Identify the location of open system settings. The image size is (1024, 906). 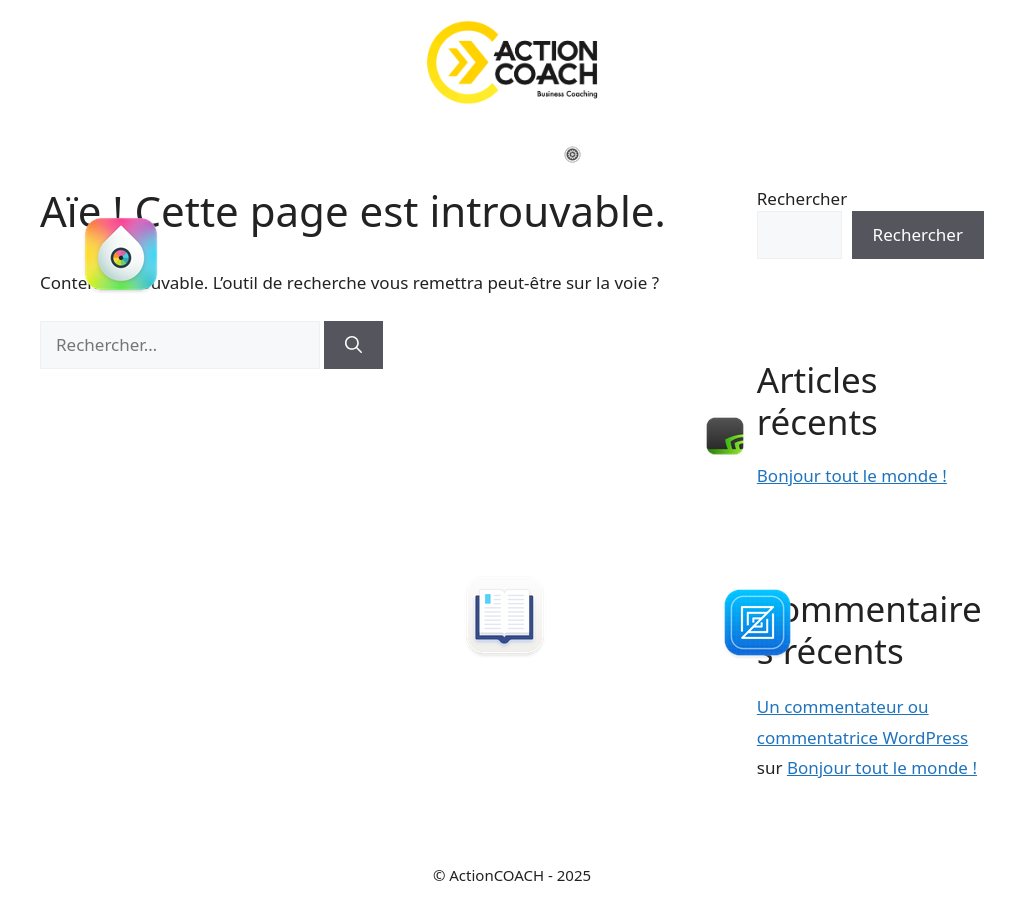
(572, 154).